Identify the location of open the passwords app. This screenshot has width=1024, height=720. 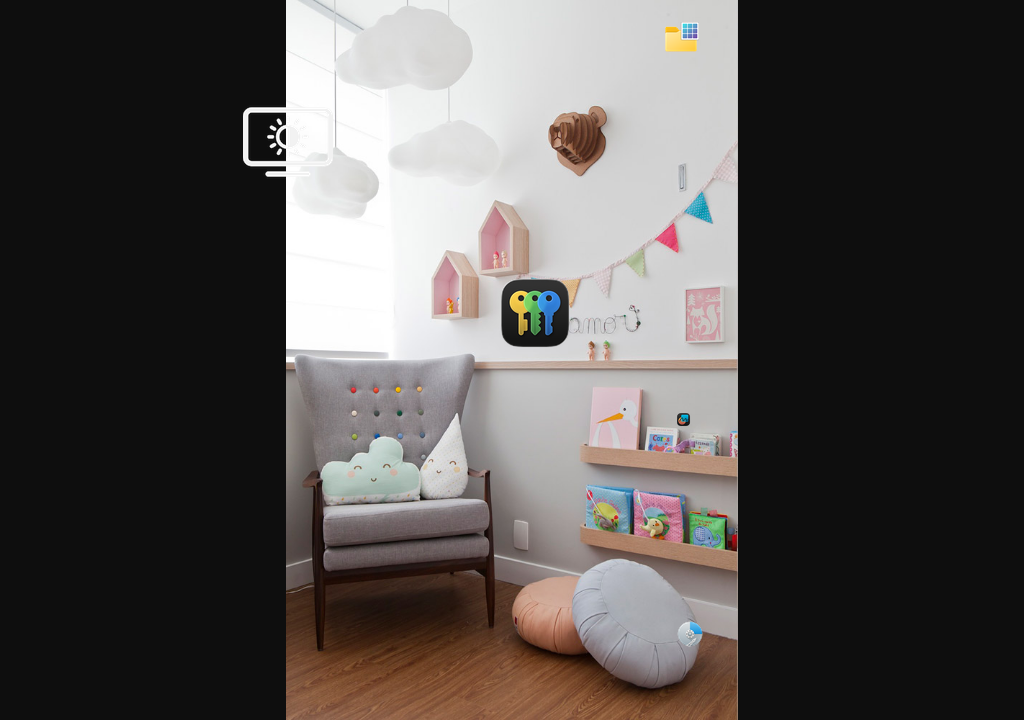
(535, 313).